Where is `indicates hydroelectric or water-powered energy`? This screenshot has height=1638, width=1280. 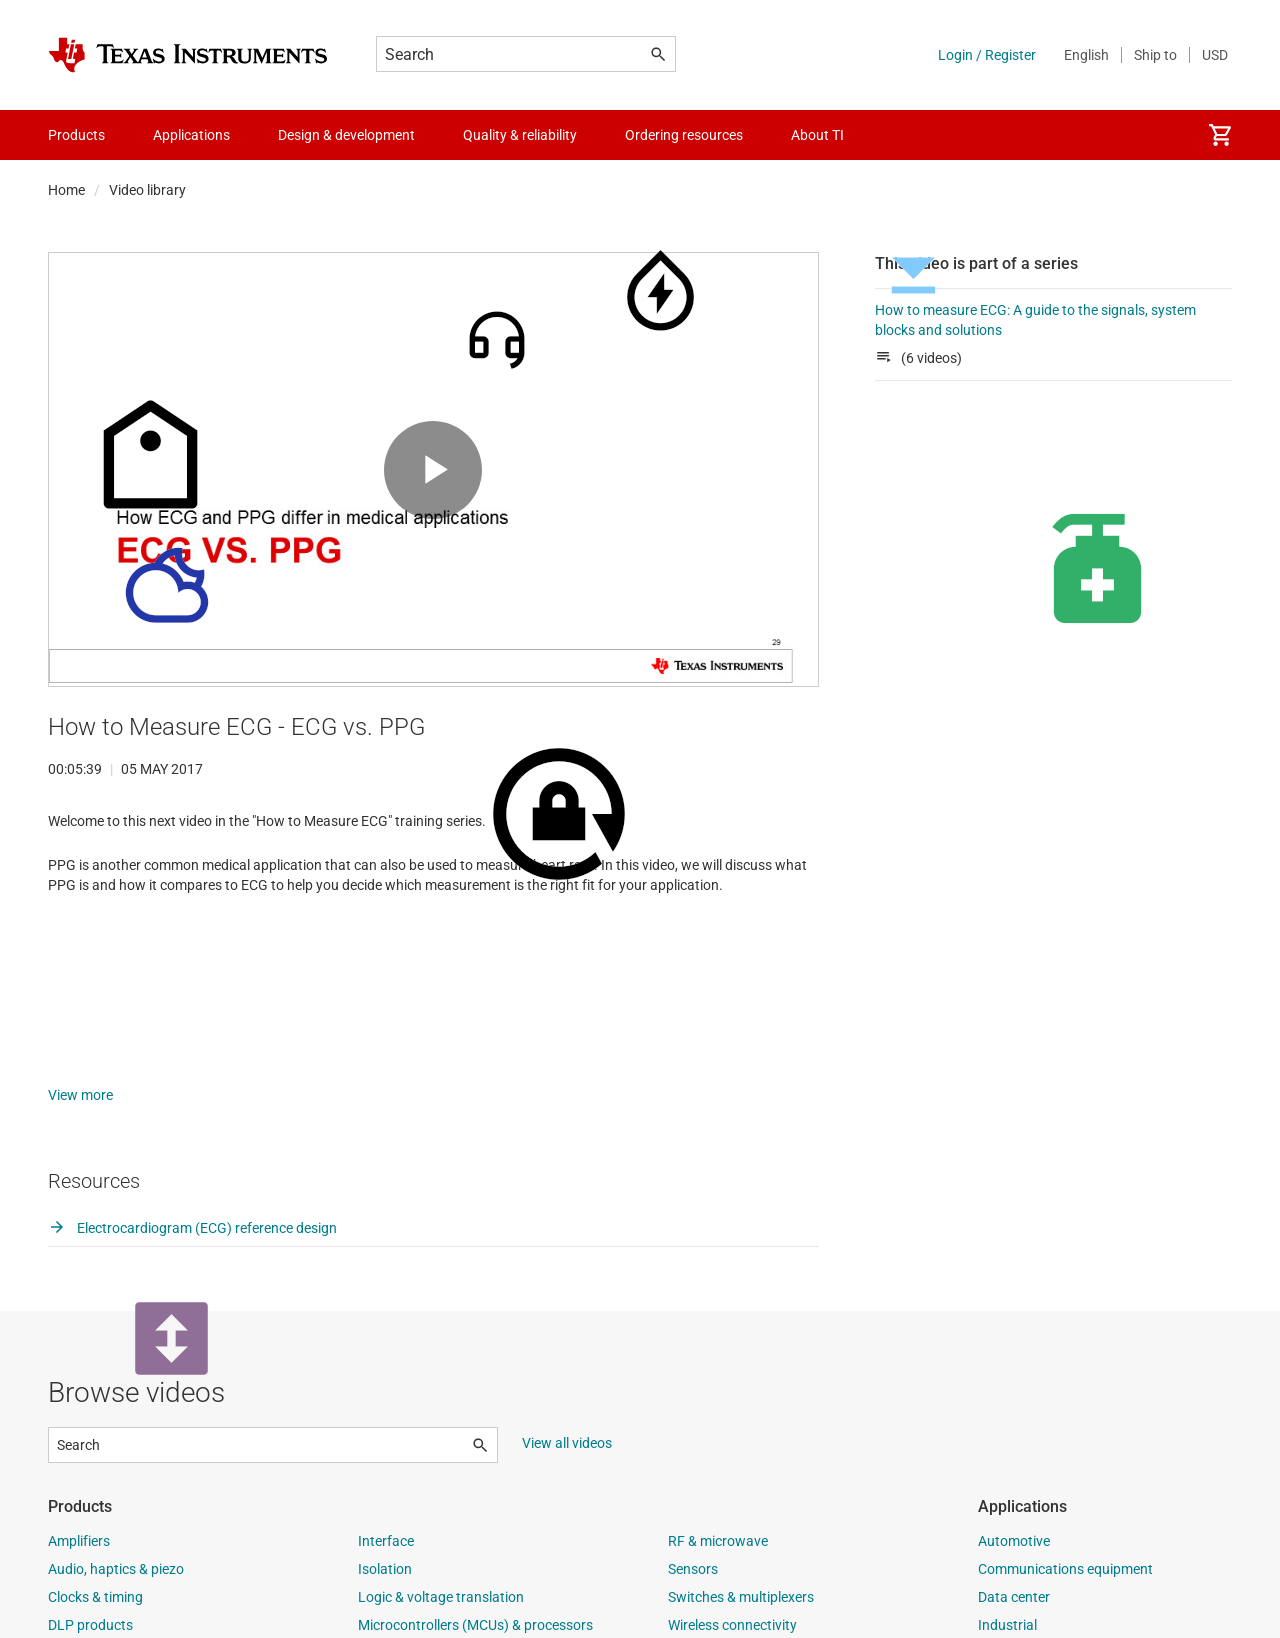 indicates hydroelectric or water-powered energy is located at coordinates (660, 293).